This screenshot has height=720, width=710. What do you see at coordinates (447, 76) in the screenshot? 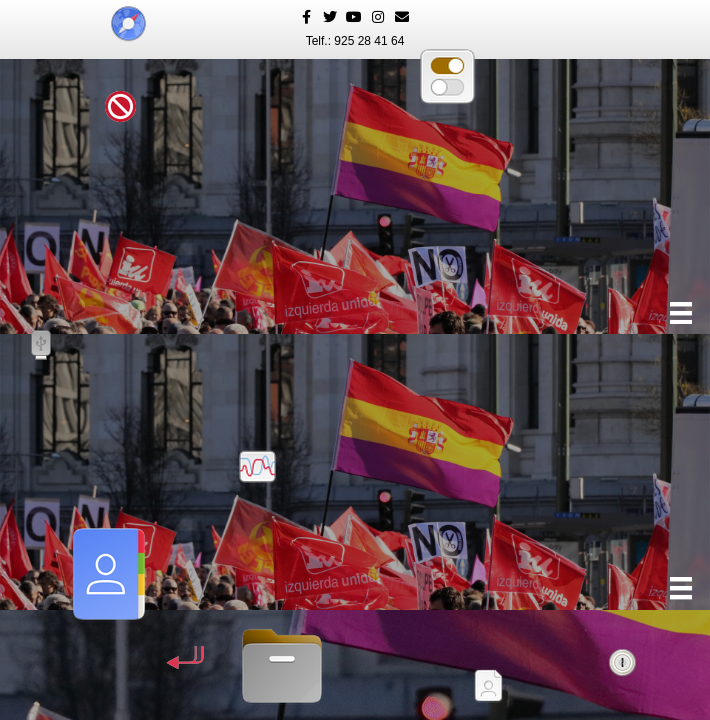
I see `open desktop preferences or settings` at bounding box center [447, 76].